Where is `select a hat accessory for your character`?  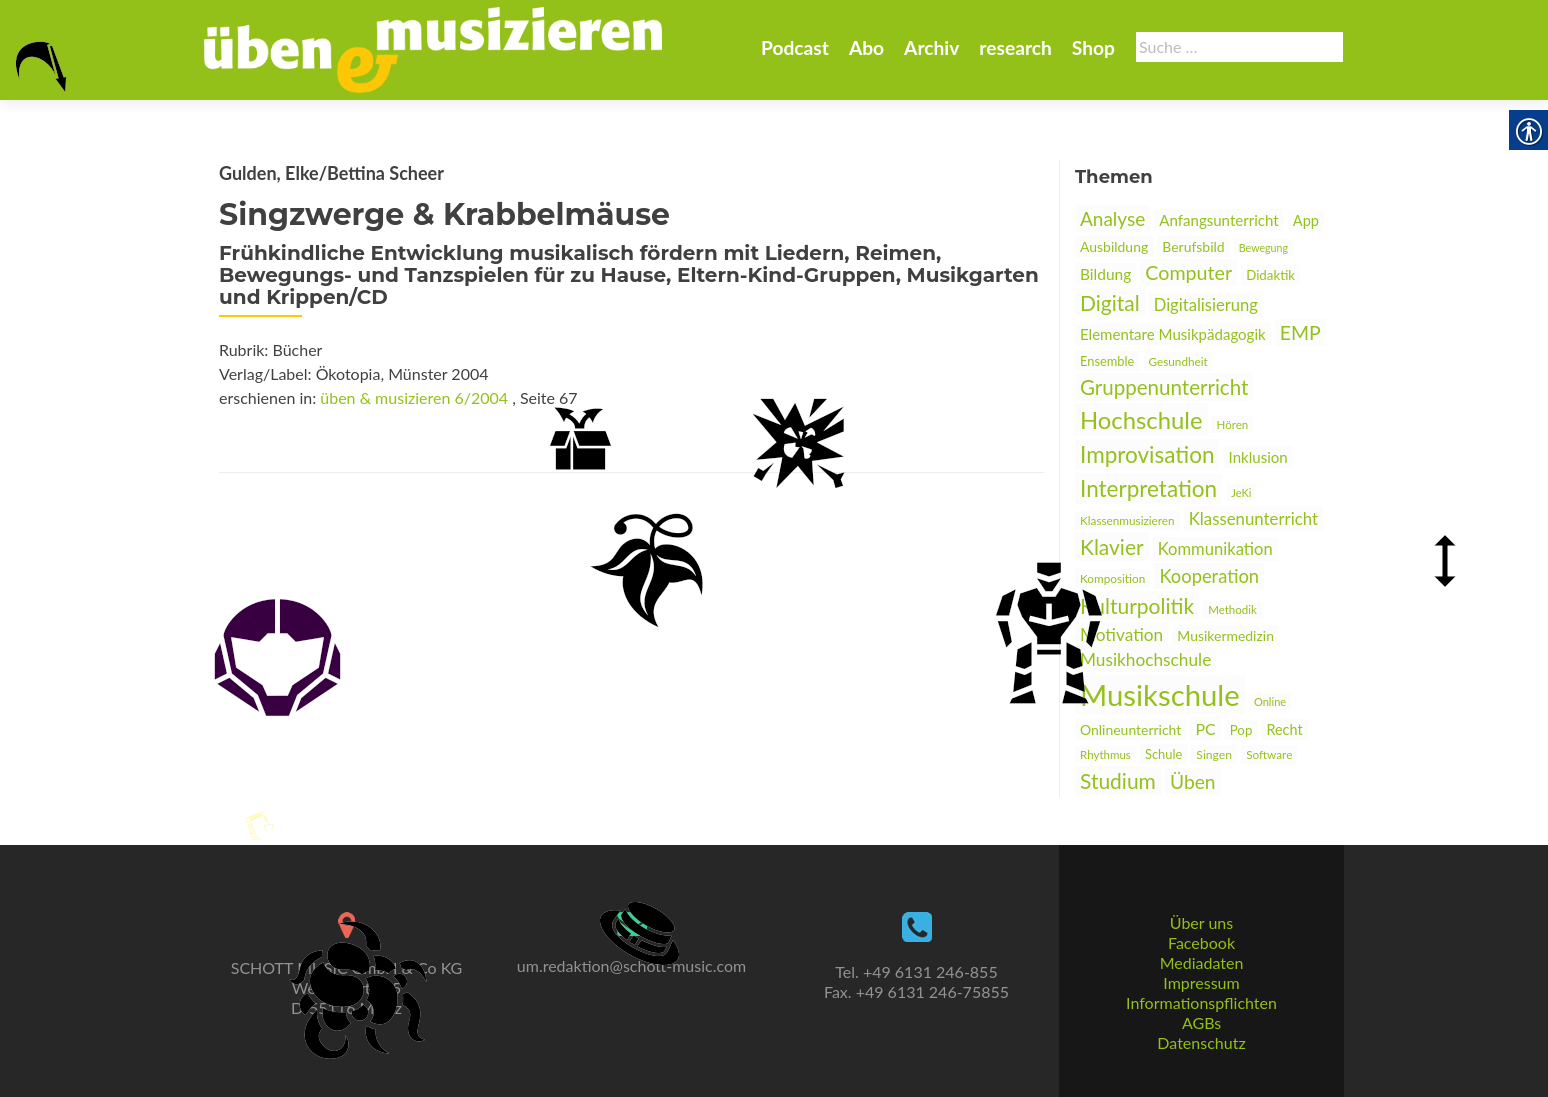 select a hat accessory for your character is located at coordinates (639, 933).